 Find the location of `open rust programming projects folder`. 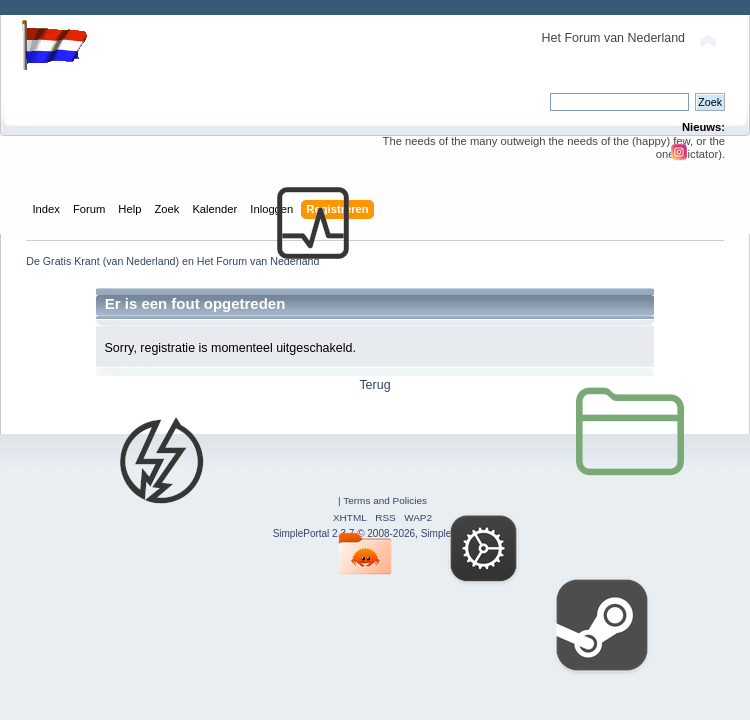

open rust programming projects folder is located at coordinates (365, 555).